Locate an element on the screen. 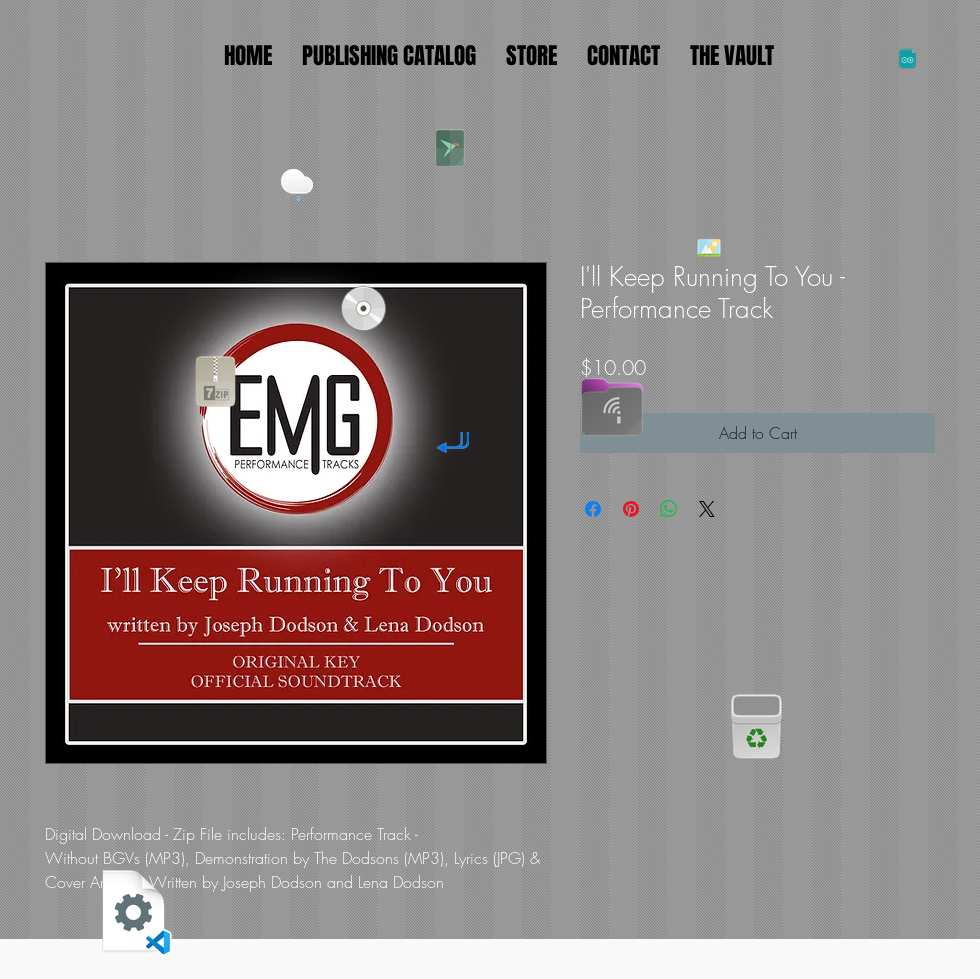 Image resolution: width=980 pixels, height=979 pixels. open insync cloud sync folder is located at coordinates (612, 407).